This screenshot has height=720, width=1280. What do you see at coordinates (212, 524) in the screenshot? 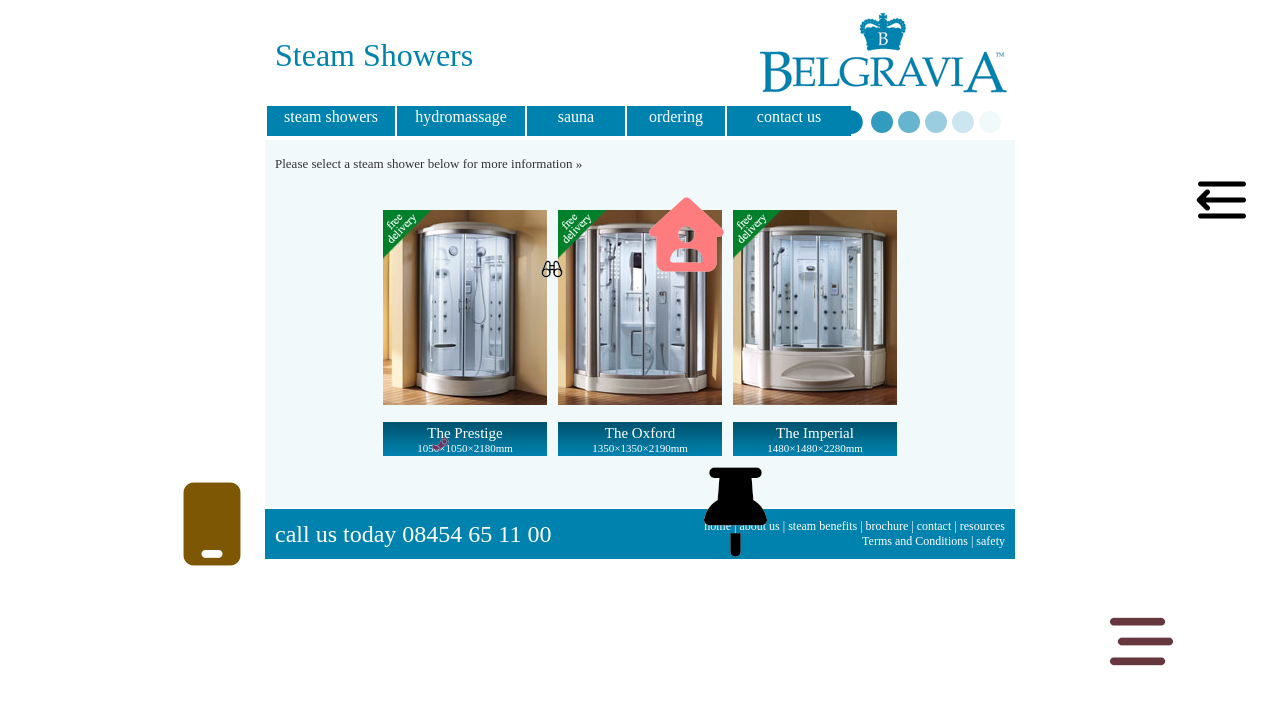
I see `call or contact via mobile phone` at bounding box center [212, 524].